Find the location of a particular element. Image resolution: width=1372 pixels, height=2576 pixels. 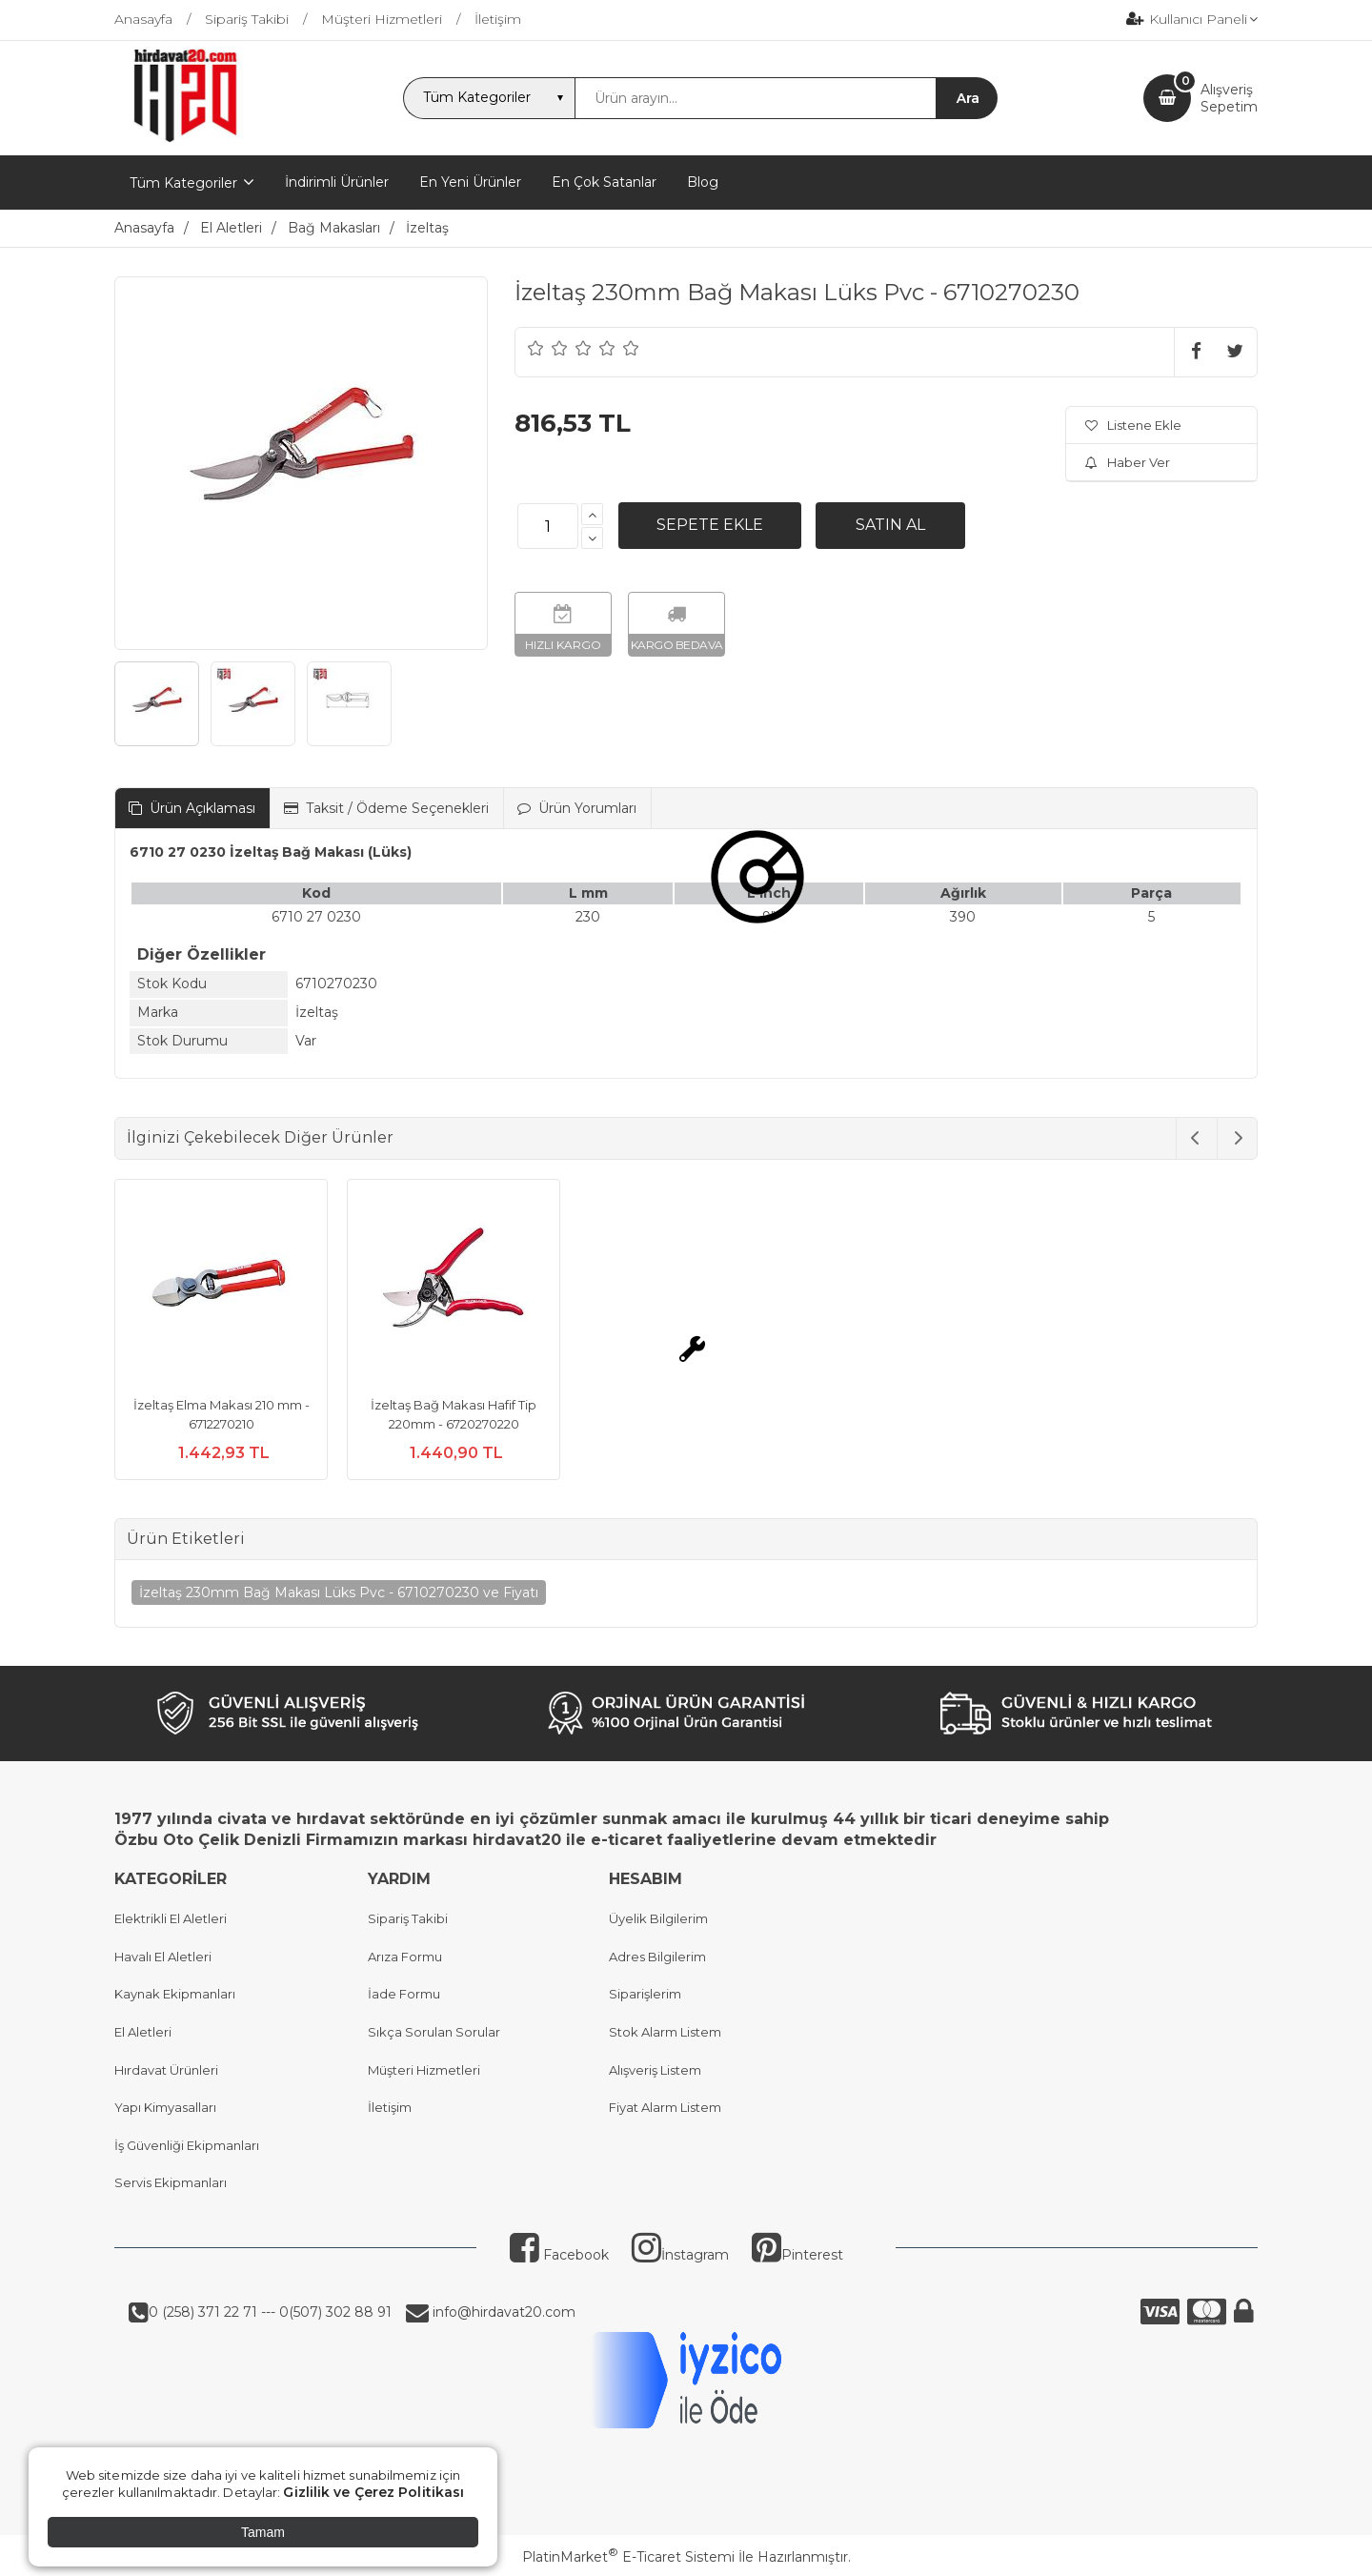

access settings or configuration options is located at coordinates (692, 1349).